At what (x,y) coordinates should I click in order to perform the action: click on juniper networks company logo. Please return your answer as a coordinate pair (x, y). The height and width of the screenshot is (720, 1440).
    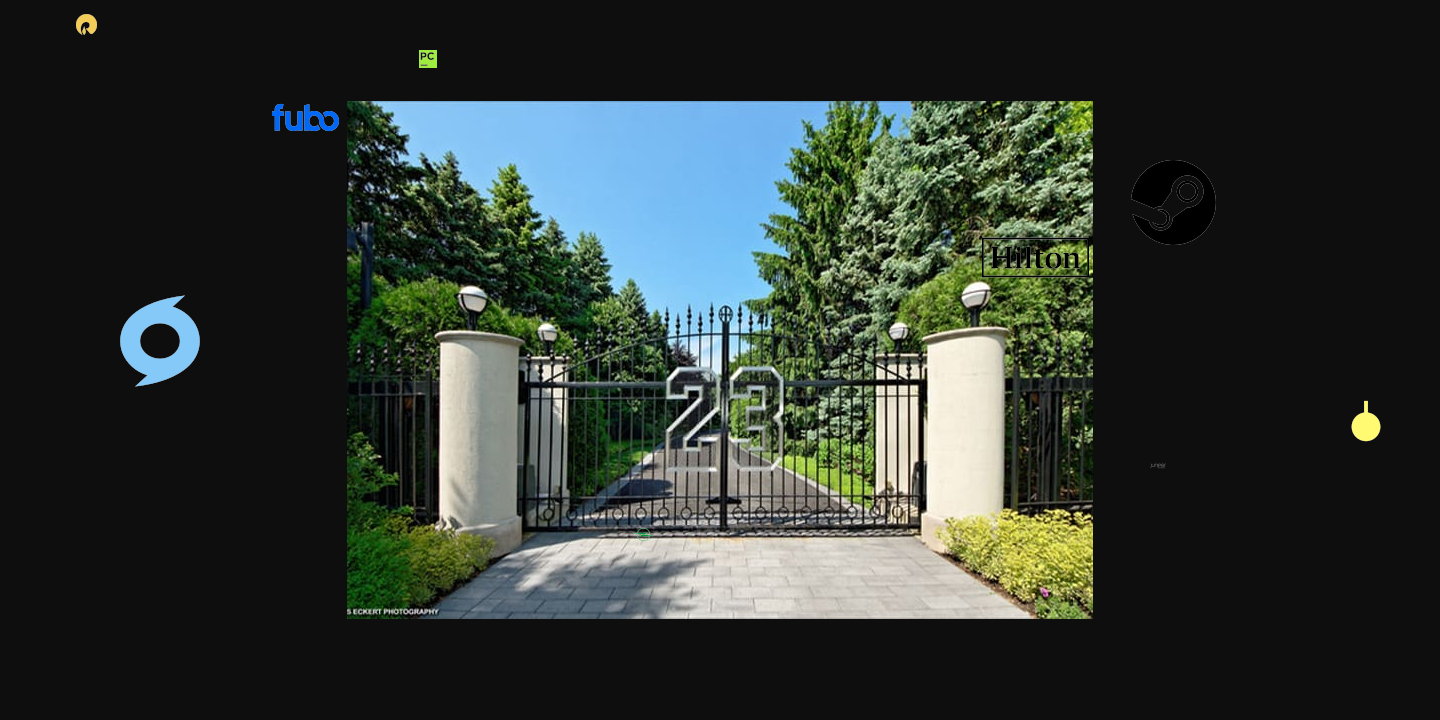
    Looking at the image, I should click on (1158, 466).